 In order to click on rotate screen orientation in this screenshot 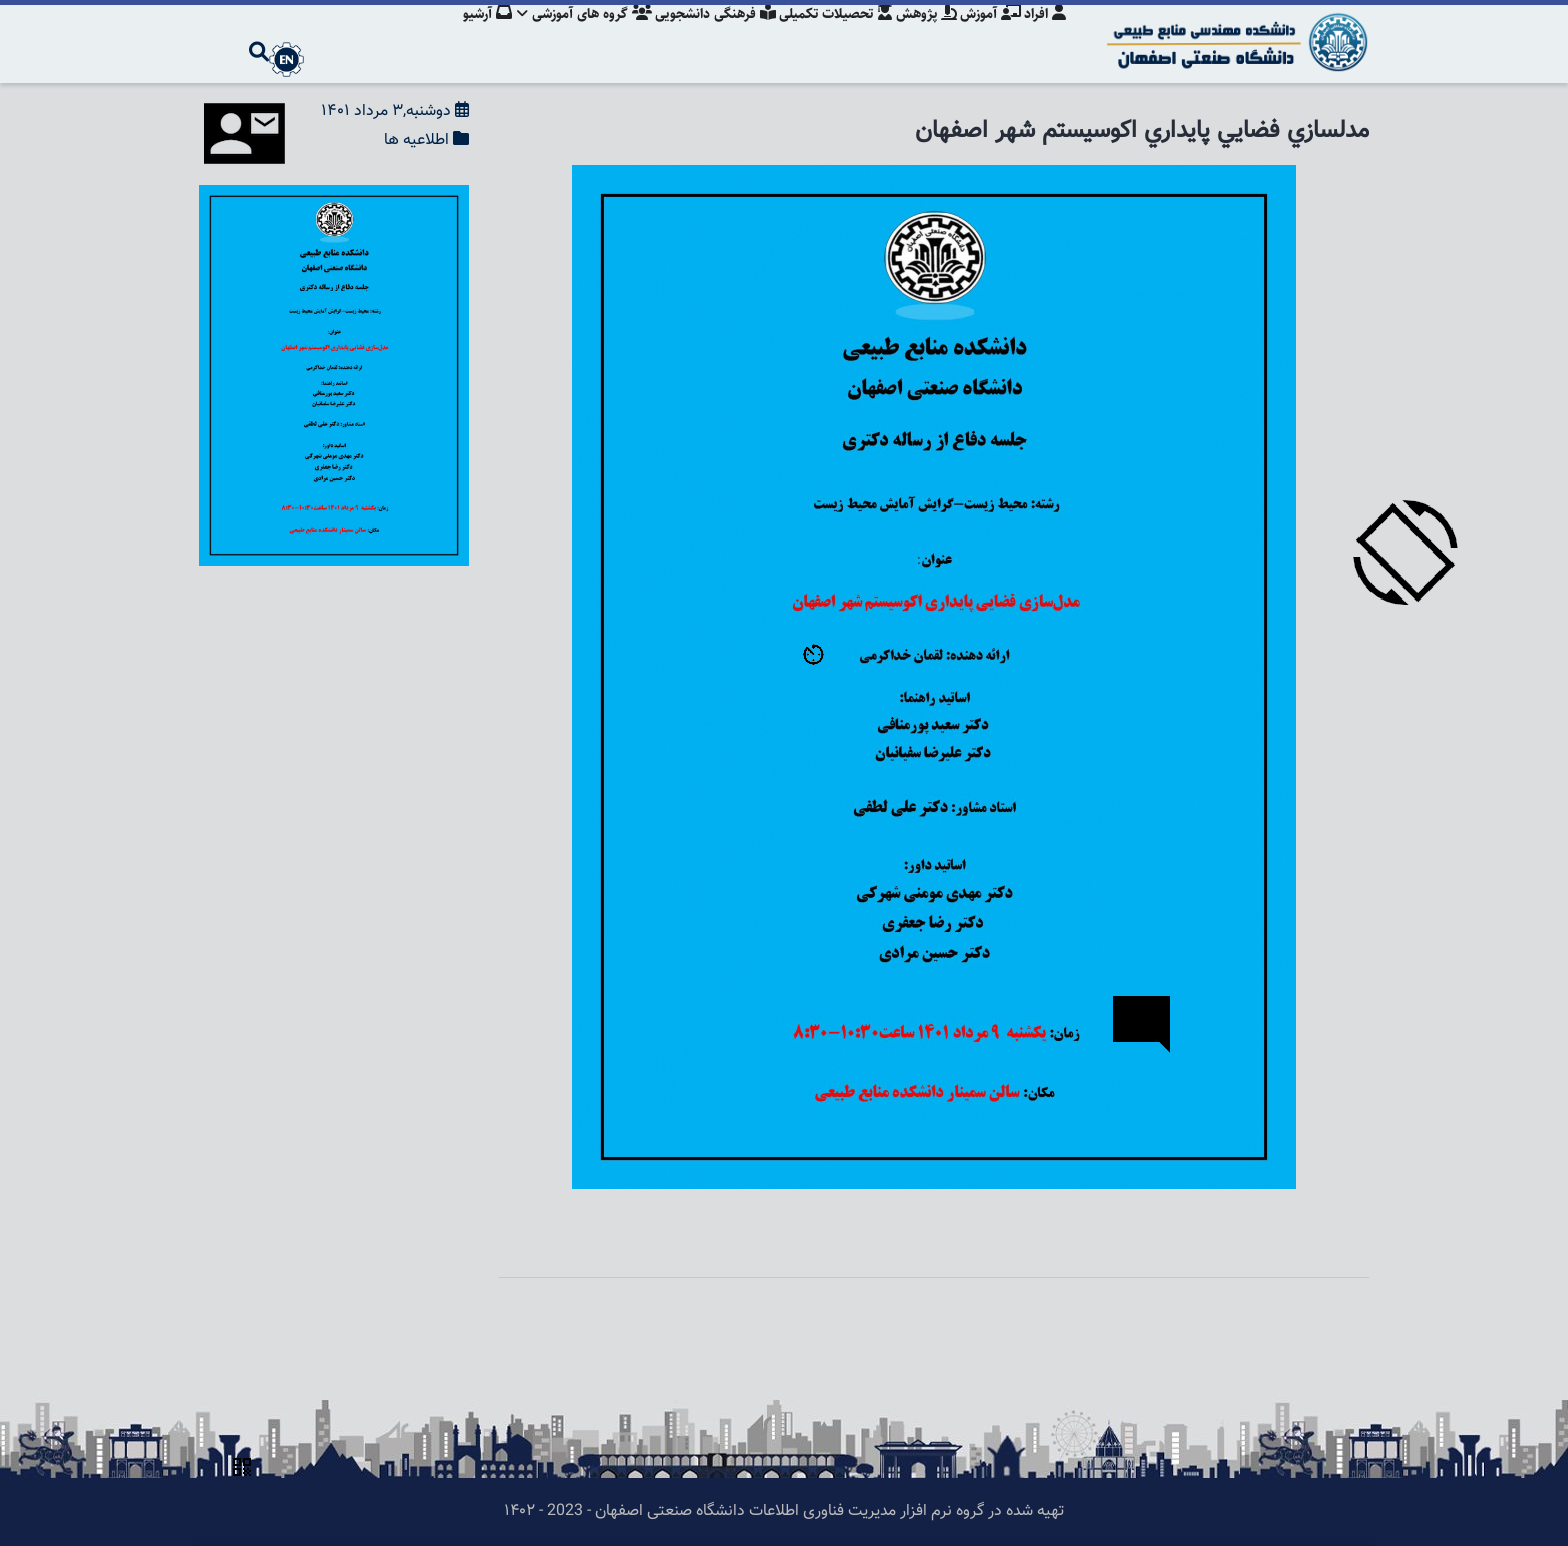, I will do `click(1405, 552)`.